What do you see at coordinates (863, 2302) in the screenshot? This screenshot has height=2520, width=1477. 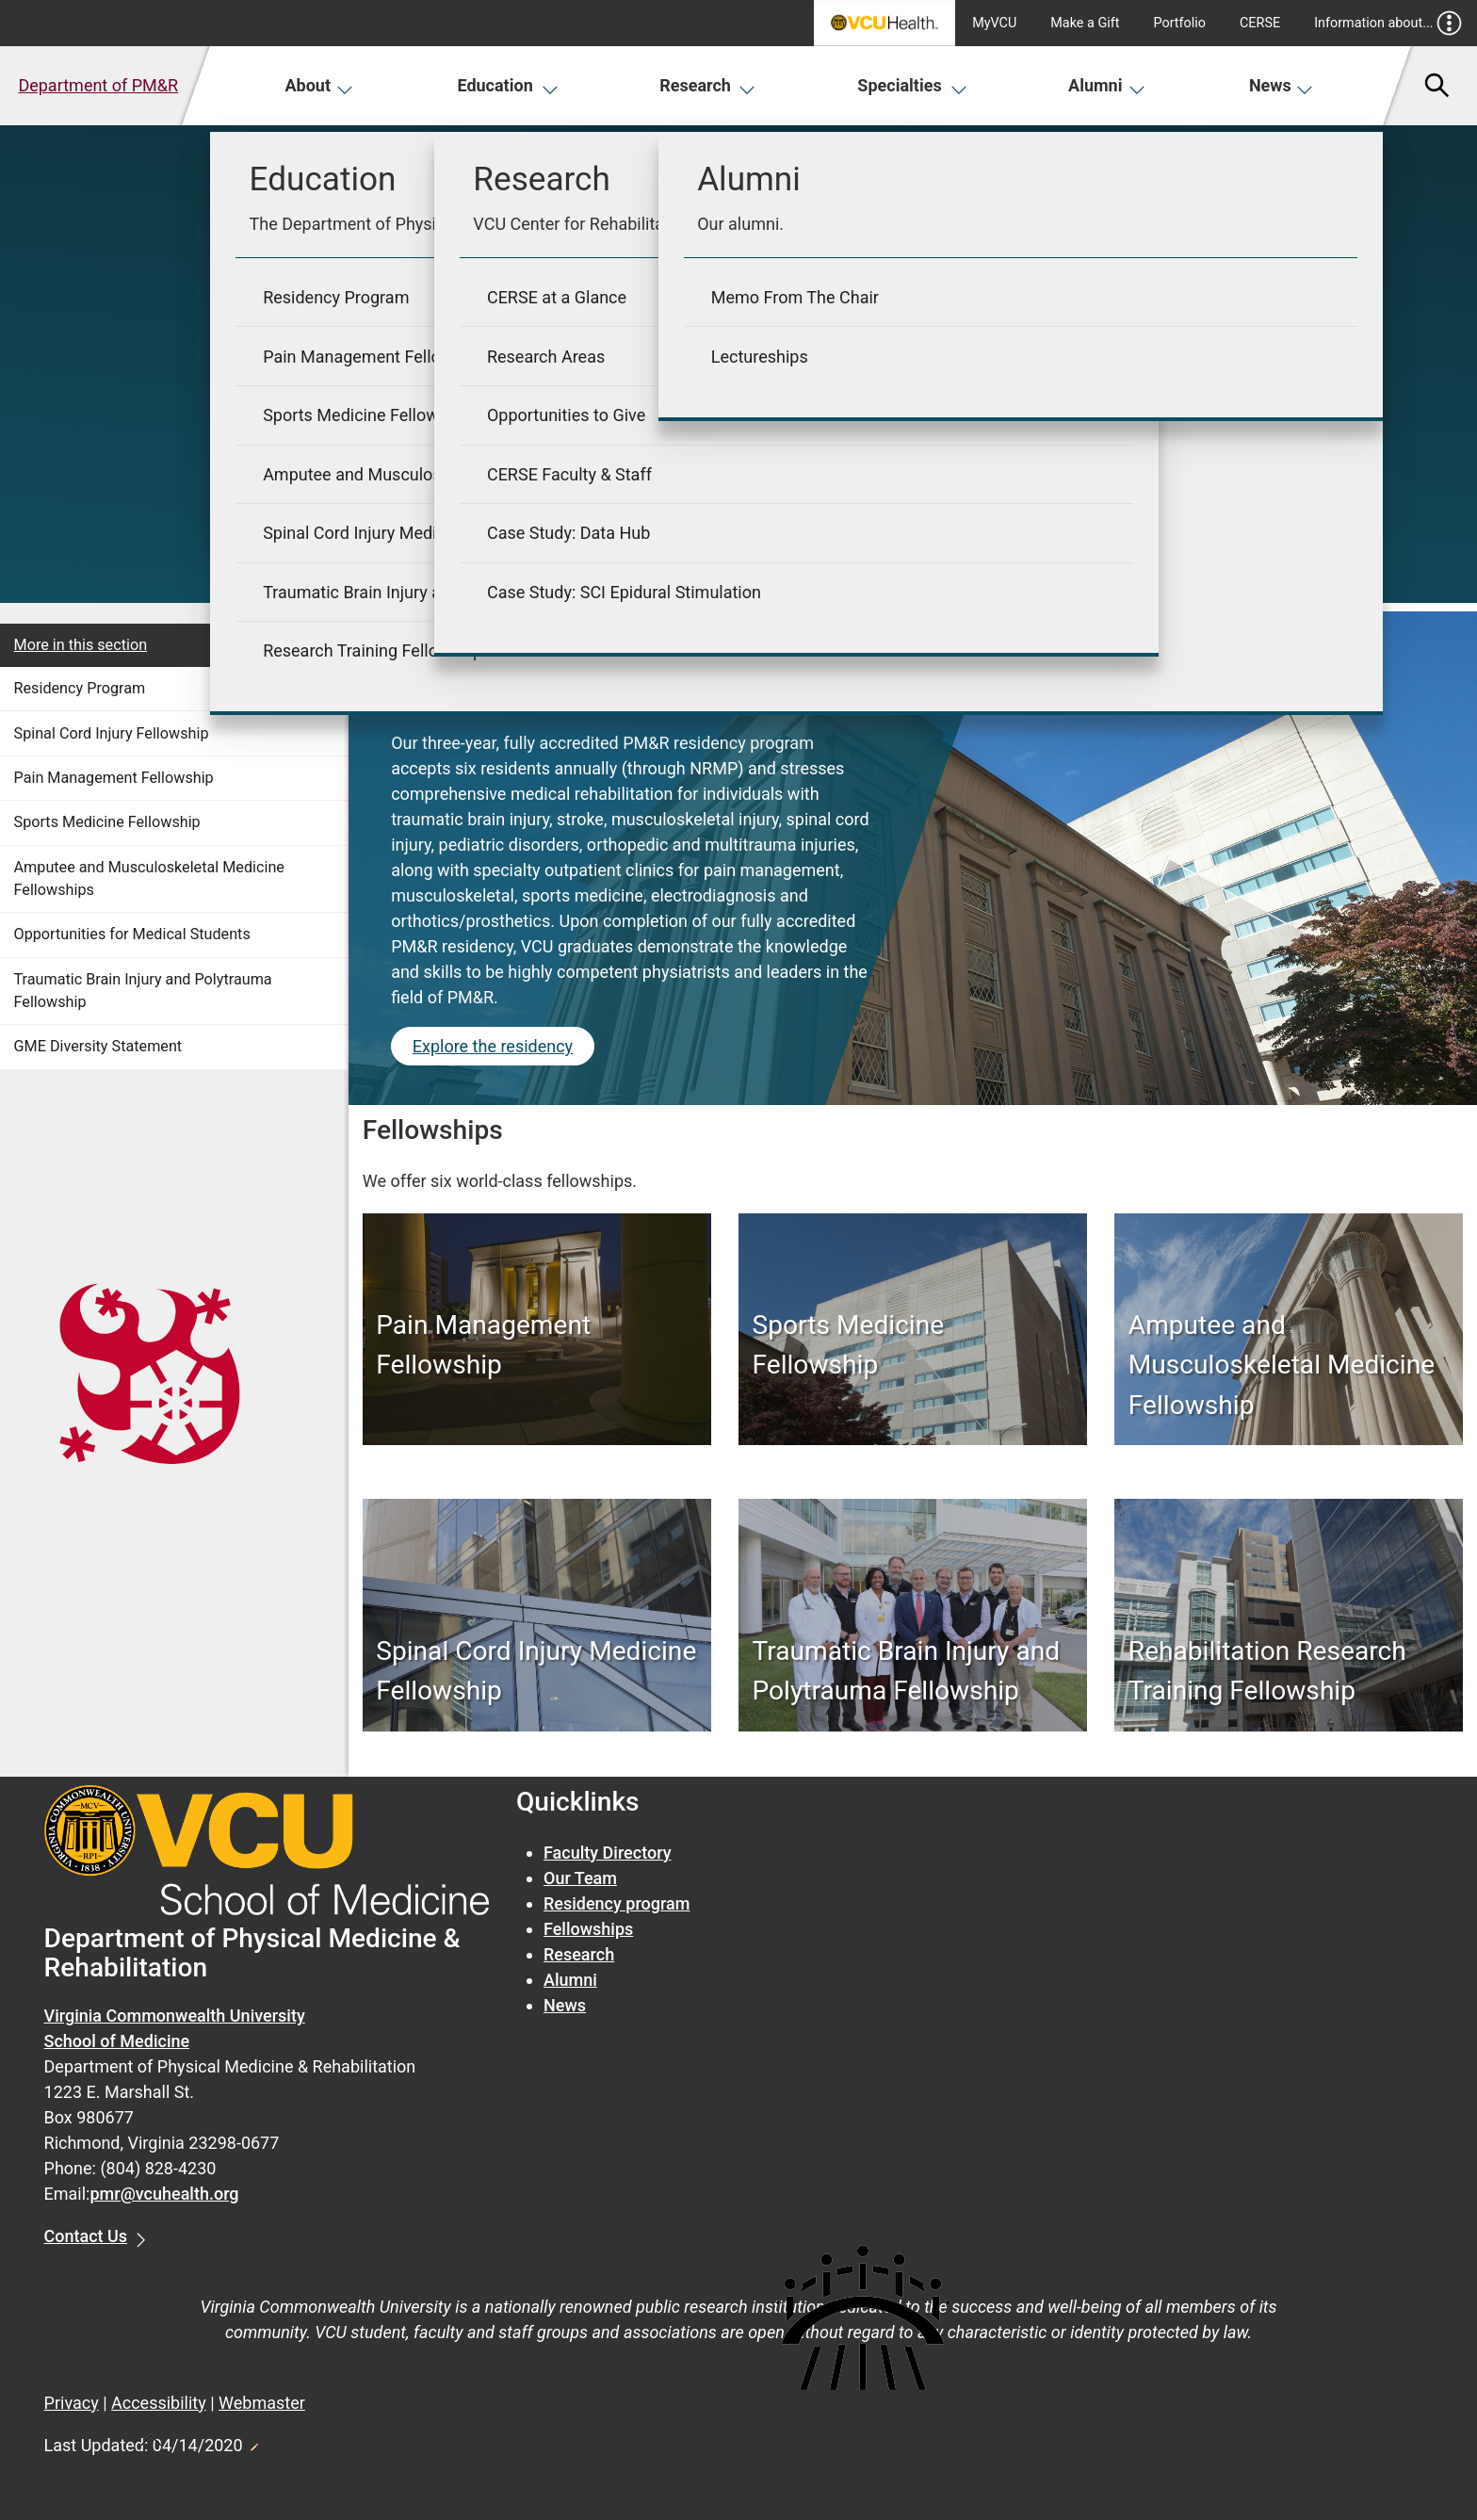 I see `access japanese garden or zen-themed content` at bounding box center [863, 2302].